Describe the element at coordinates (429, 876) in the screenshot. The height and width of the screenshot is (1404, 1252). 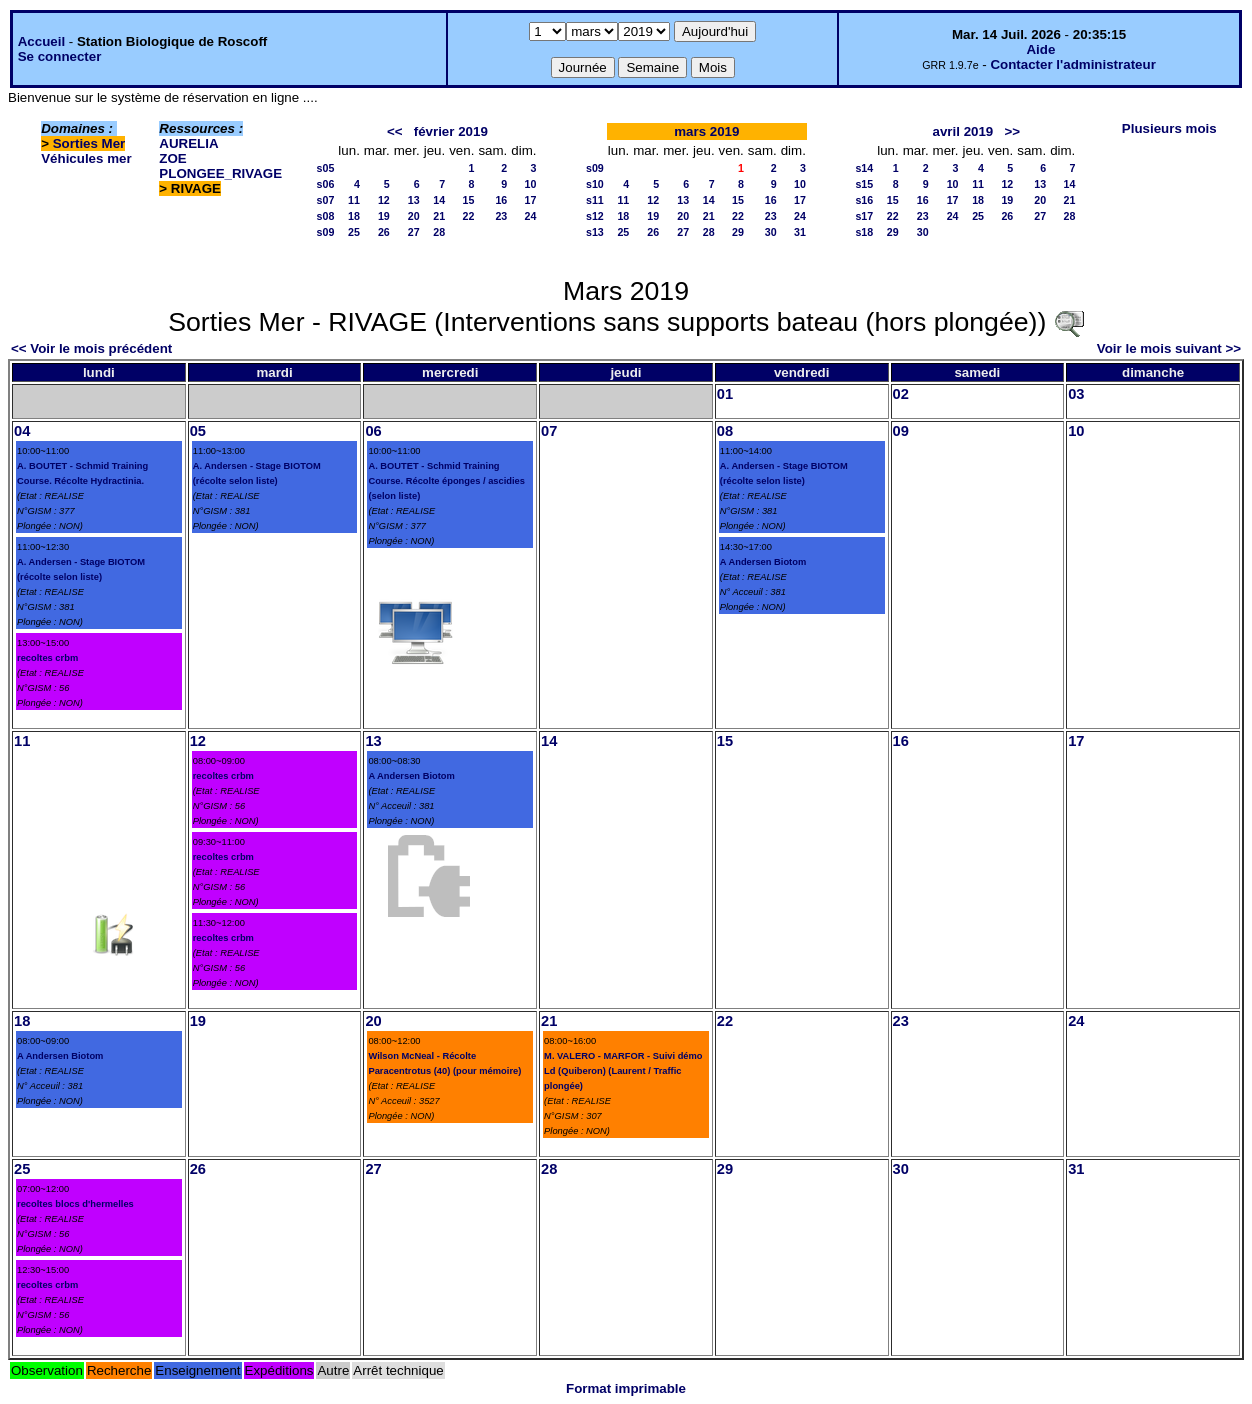
I see `access power management settings` at that location.